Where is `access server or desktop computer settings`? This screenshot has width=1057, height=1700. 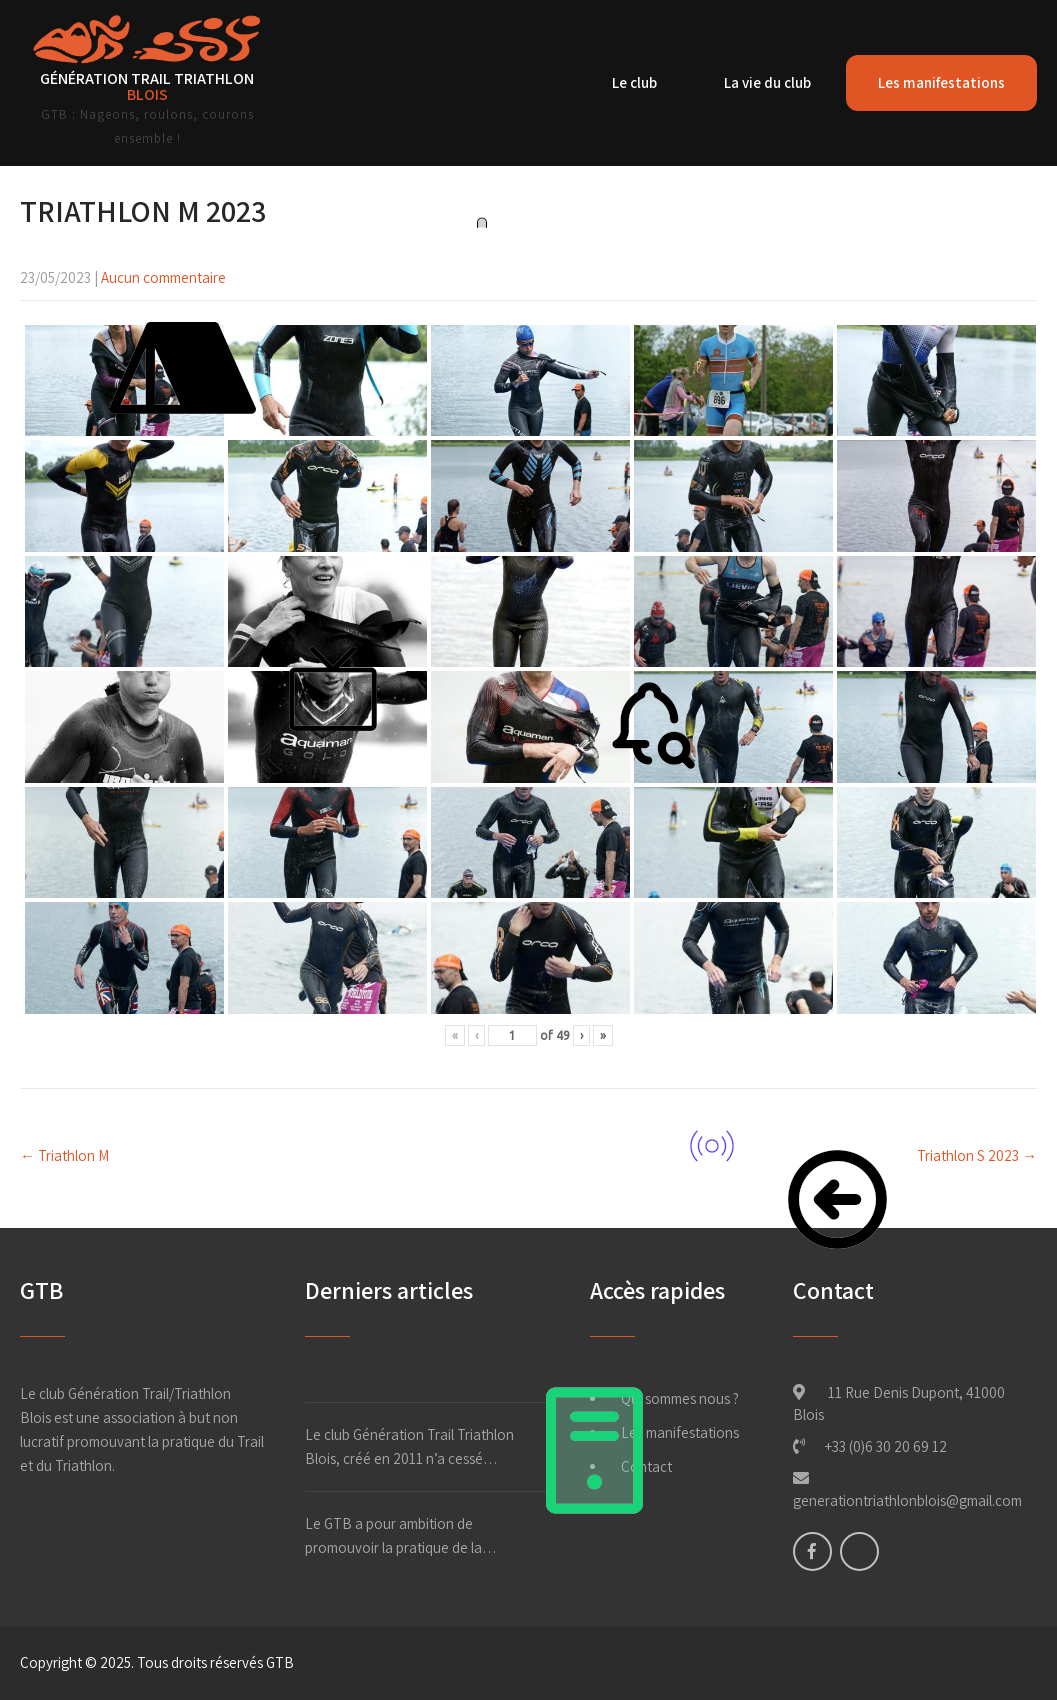
access server or desktop computer settings is located at coordinates (594, 1450).